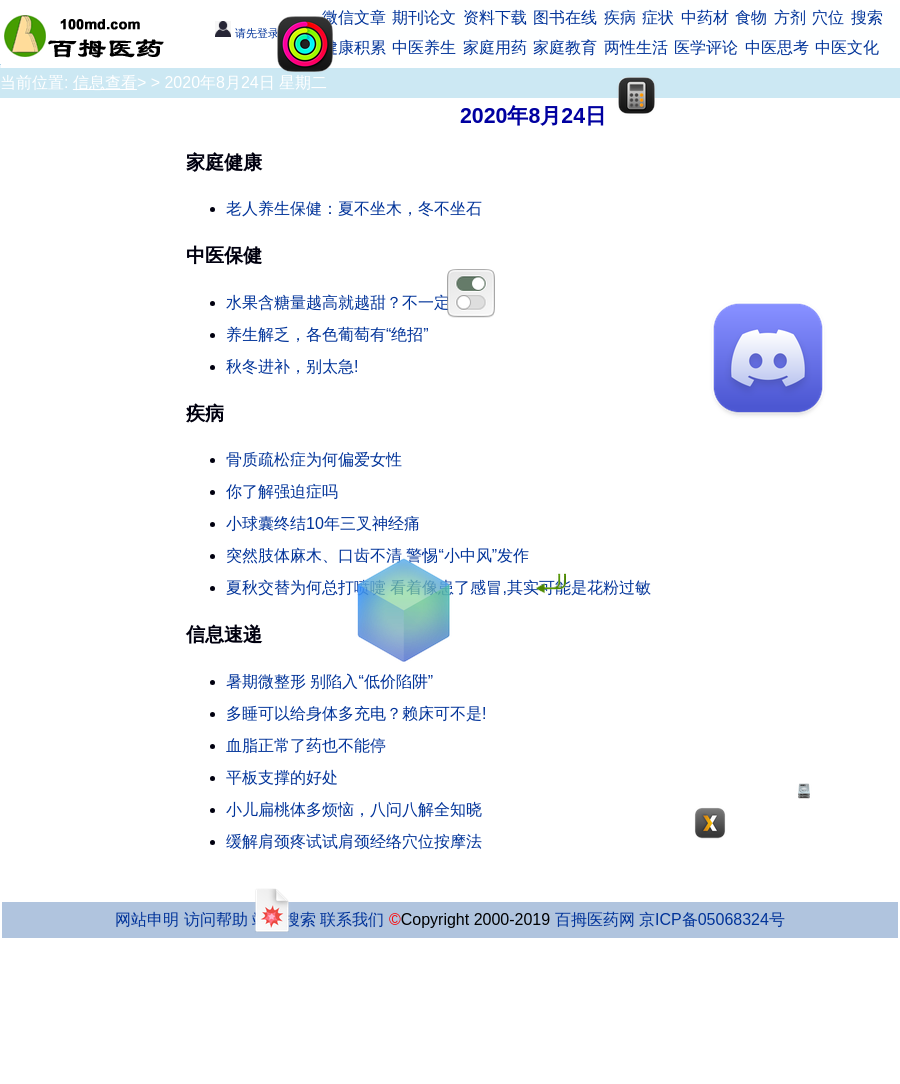  I want to click on open Discord app, so click(768, 358).